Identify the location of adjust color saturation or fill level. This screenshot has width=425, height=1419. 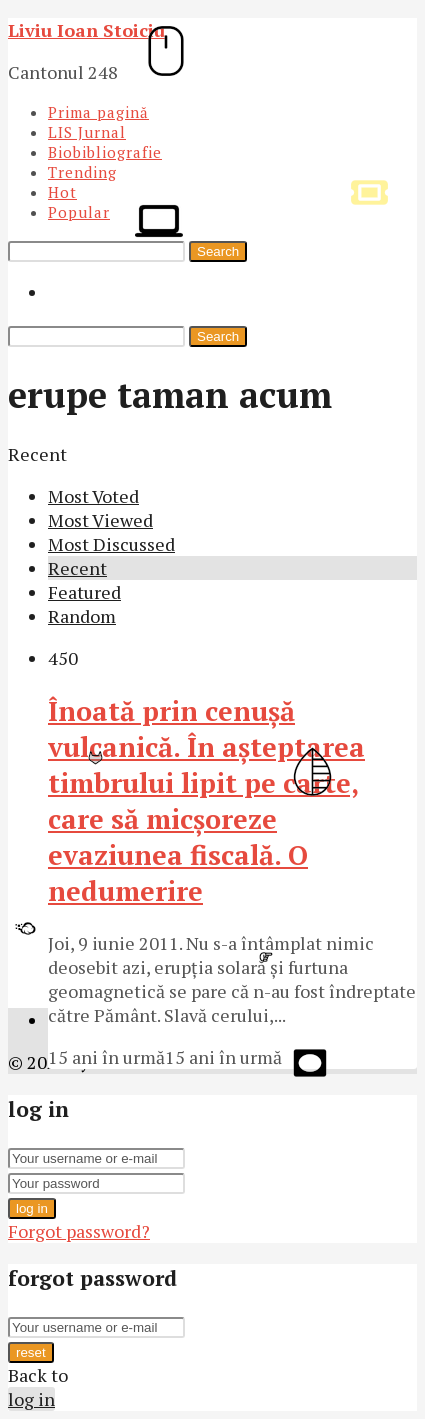
(312, 773).